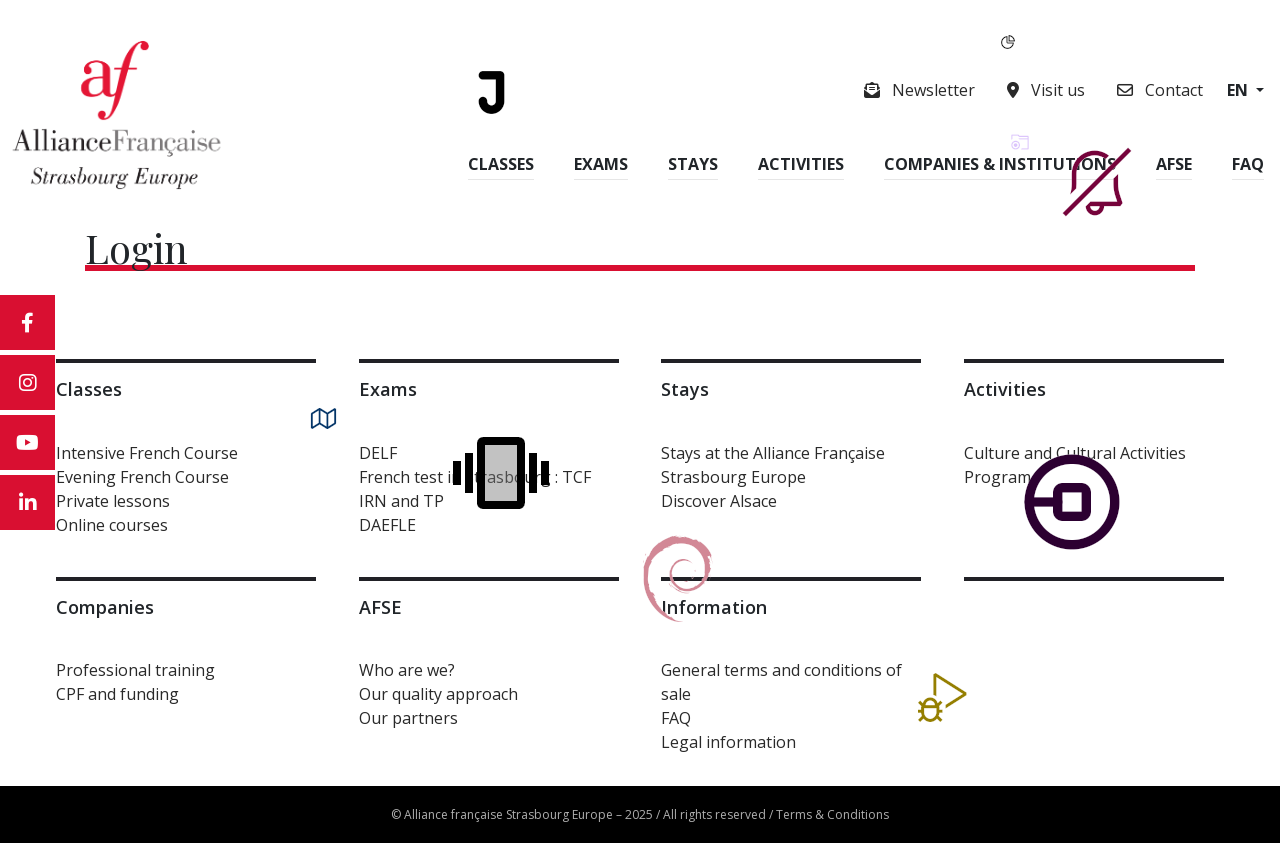 Image resolution: width=1280 pixels, height=843 pixels. What do you see at coordinates (323, 418) in the screenshot?
I see `view map or location` at bounding box center [323, 418].